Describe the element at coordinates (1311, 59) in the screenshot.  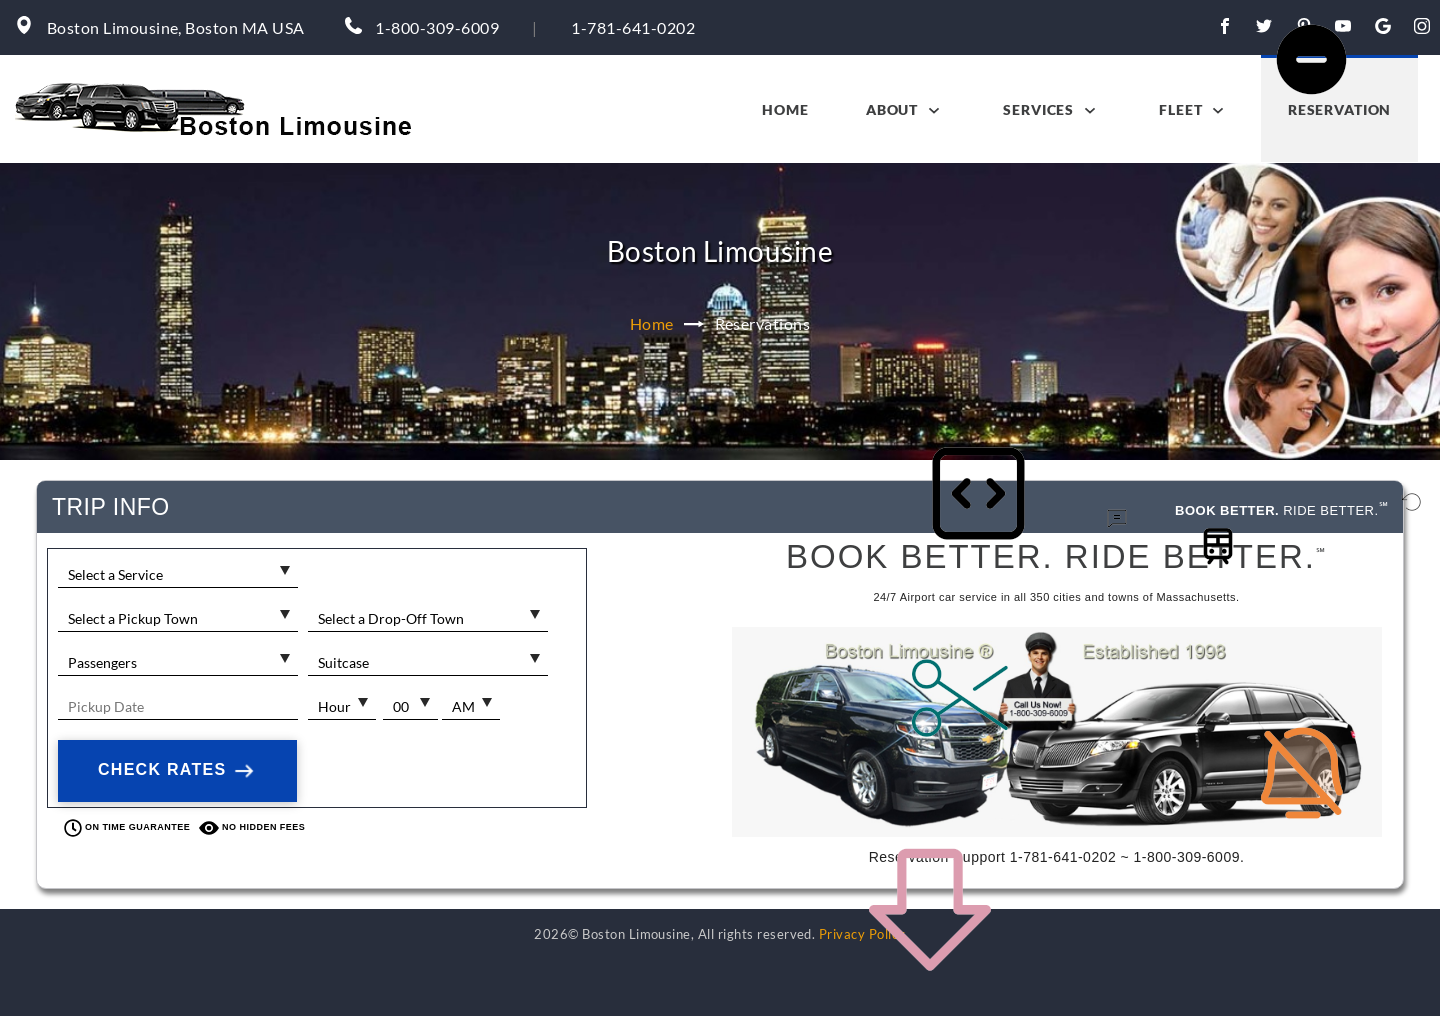
I see `remove an item from a list` at that location.